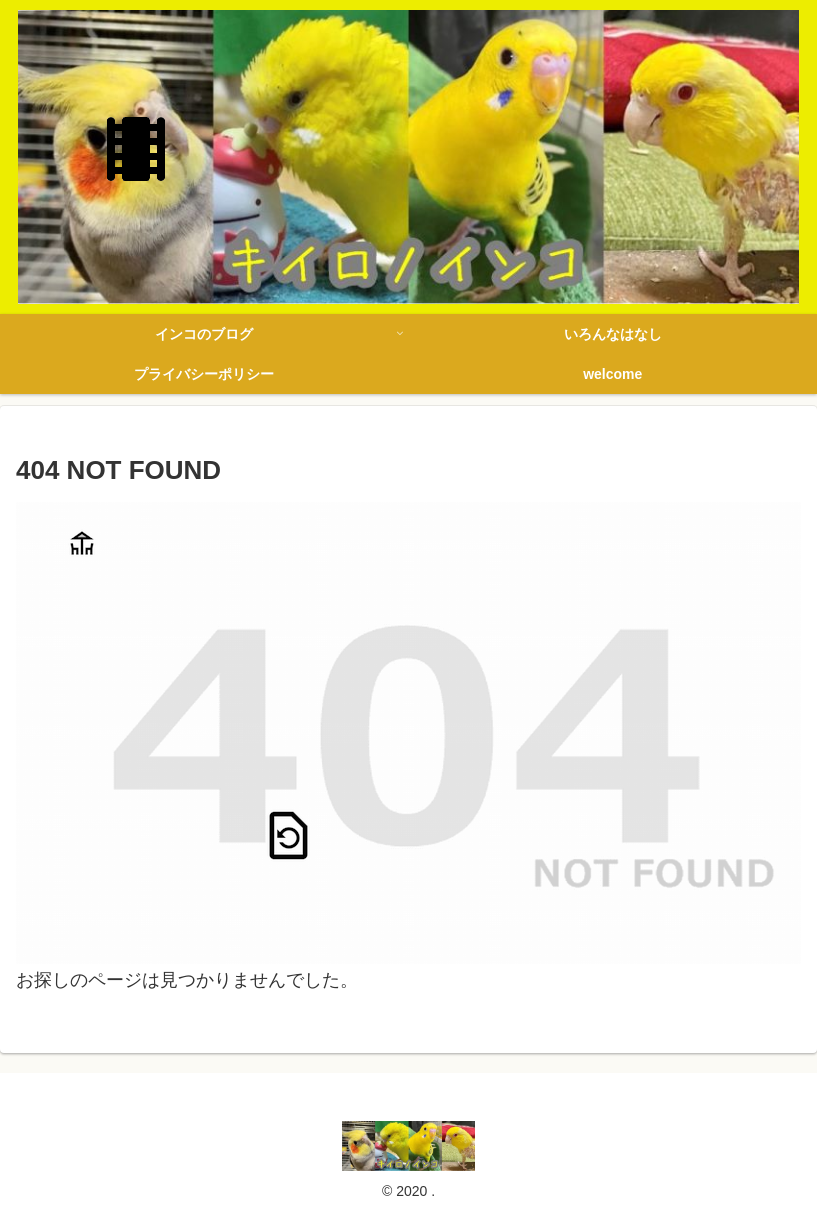 This screenshot has height=1220, width=817. What do you see at coordinates (136, 149) in the screenshot?
I see `access movies or video content` at bounding box center [136, 149].